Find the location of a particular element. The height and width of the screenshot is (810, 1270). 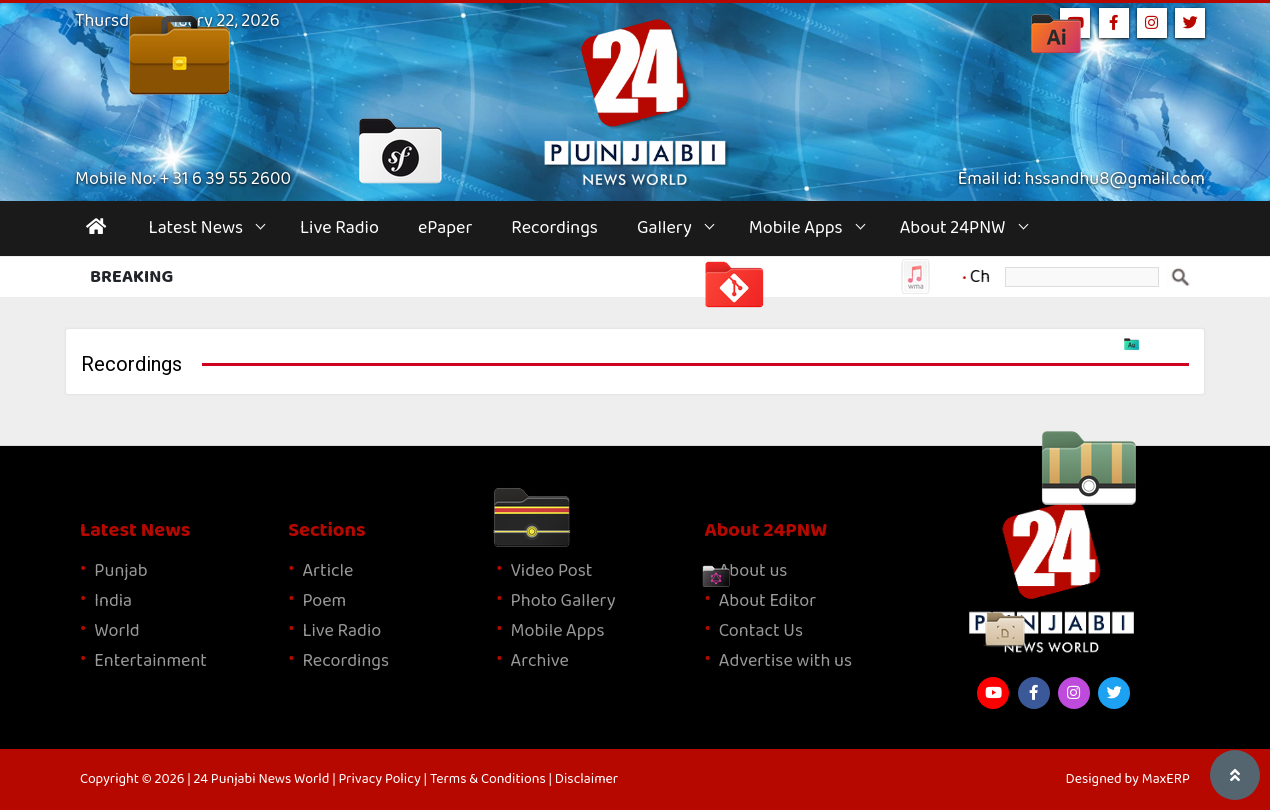

open symfony project folder is located at coordinates (400, 153).